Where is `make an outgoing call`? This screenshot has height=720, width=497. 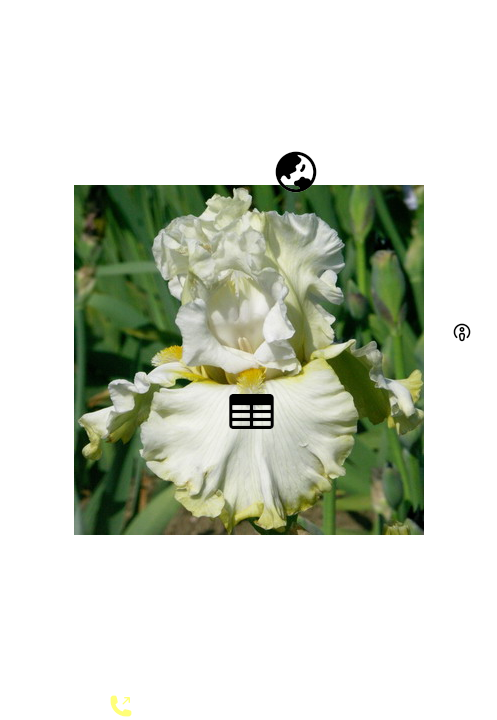
make an outgoing call is located at coordinates (121, 706).